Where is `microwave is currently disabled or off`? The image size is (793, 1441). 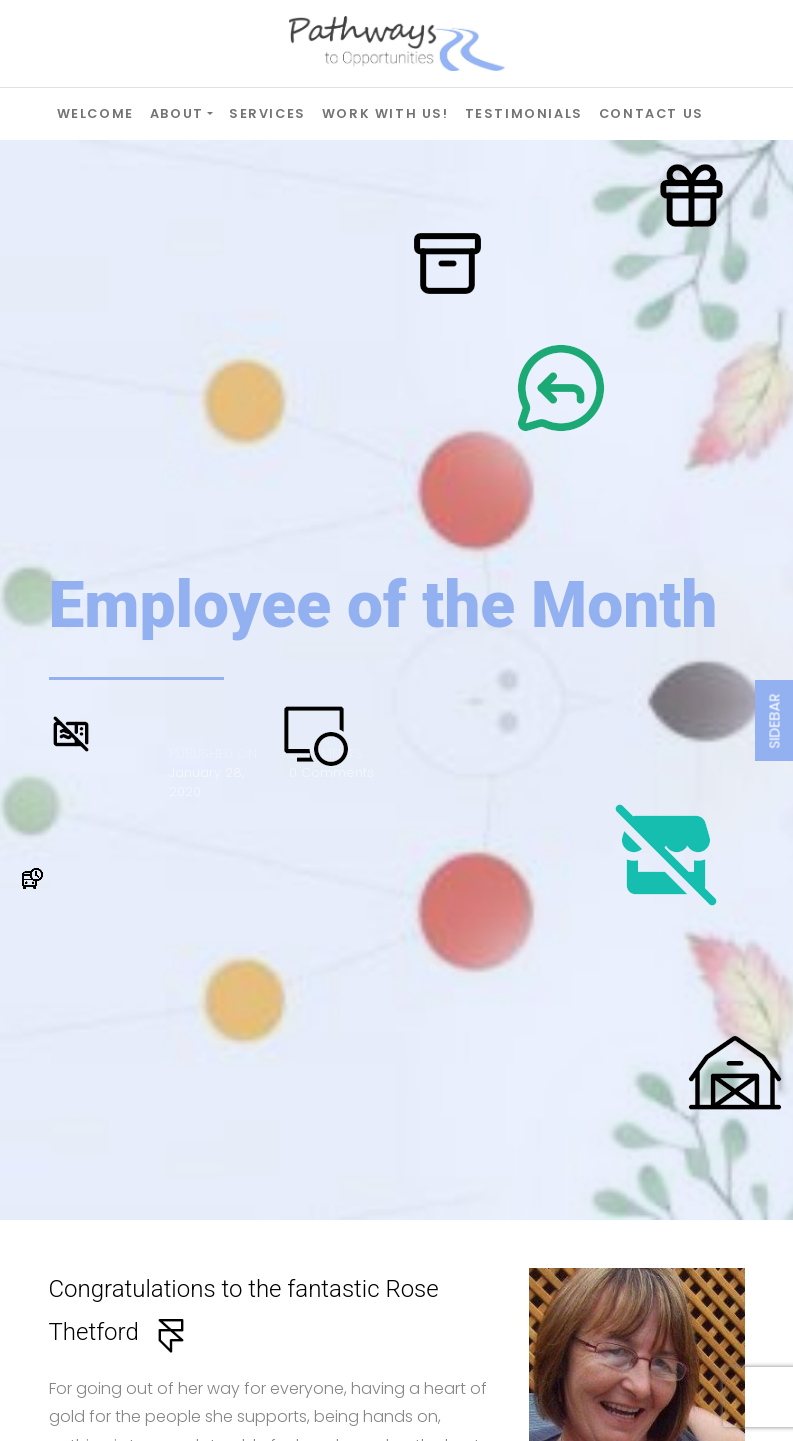 microwave is currently disabled or off is located at coordinates (71, 734).